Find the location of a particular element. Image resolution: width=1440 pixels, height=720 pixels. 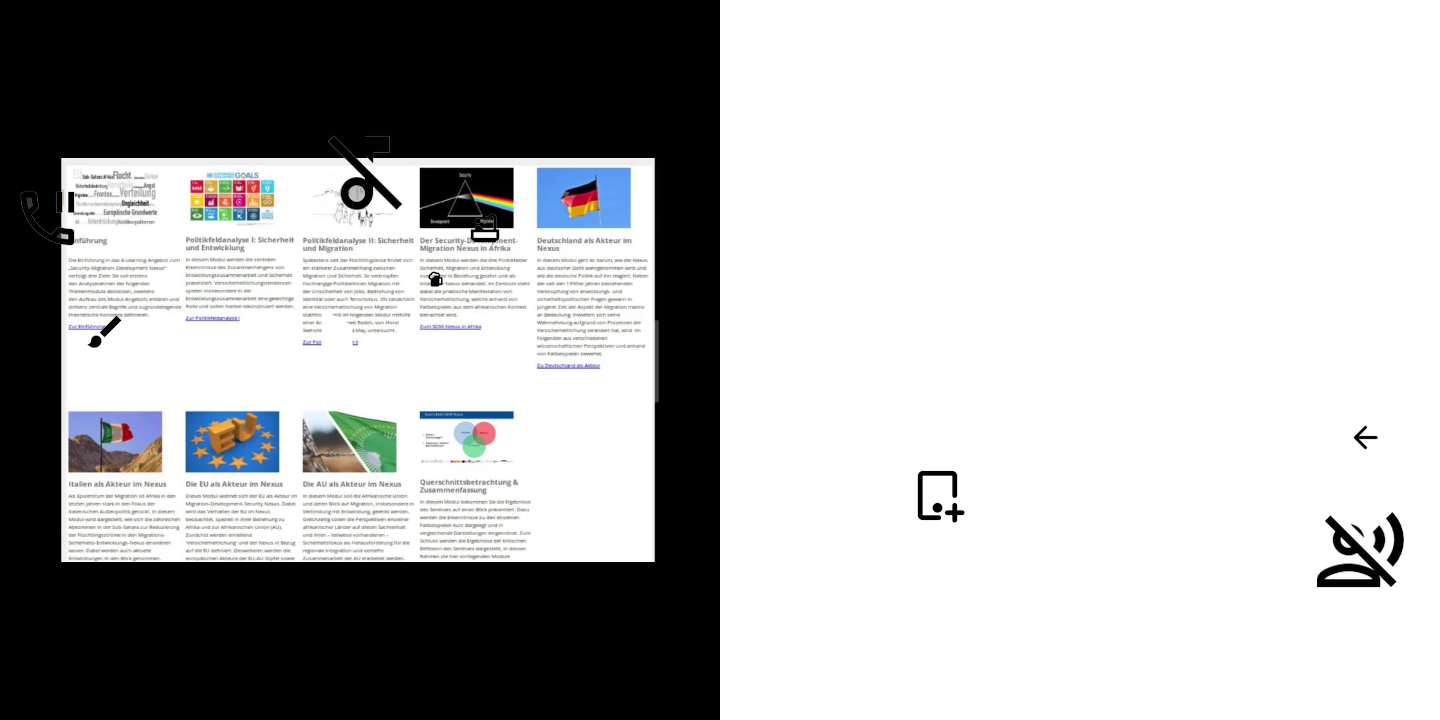

access drawing or painting tools is located at coordinates (105, 332).